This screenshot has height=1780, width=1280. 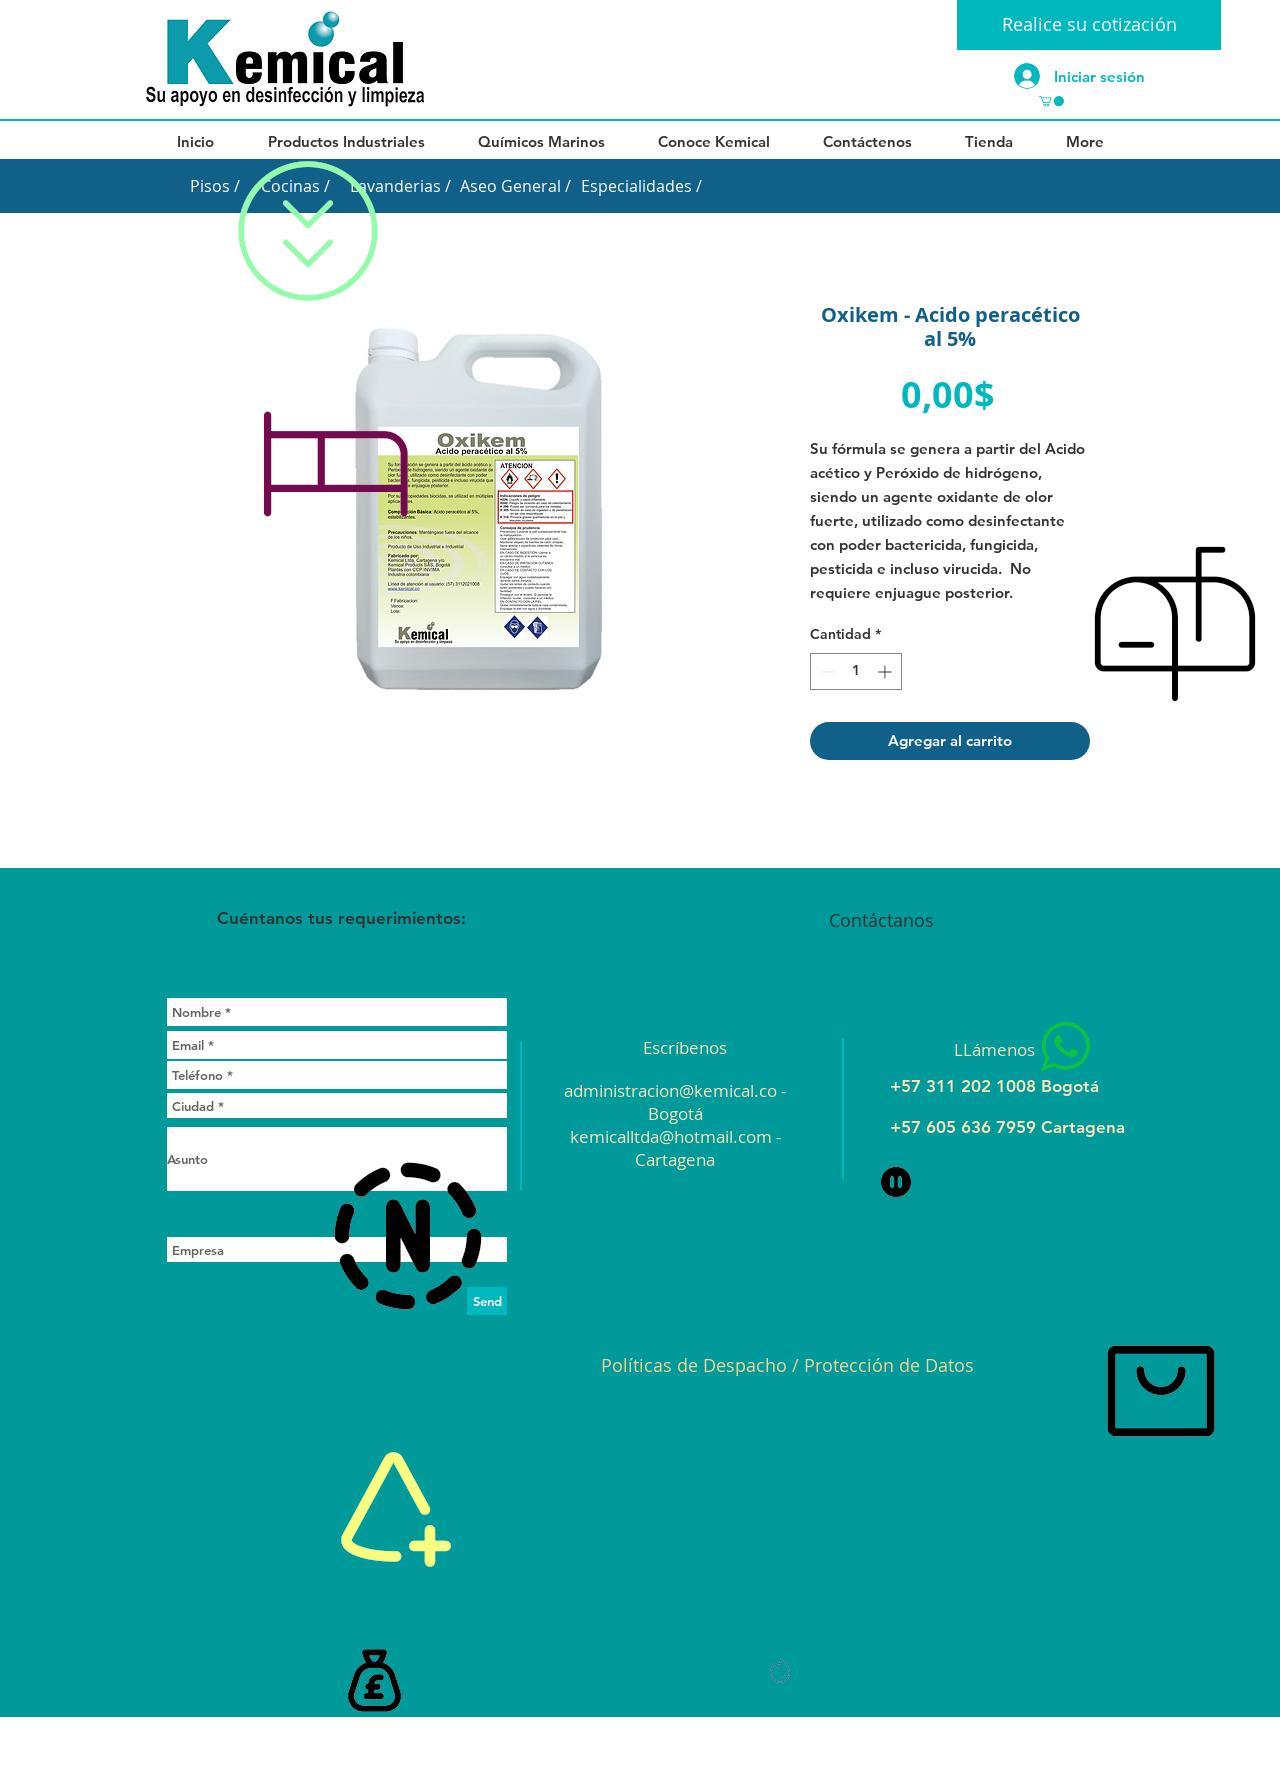 I want to click on access your mailbox or inbox, so click(x=1175, y=627).